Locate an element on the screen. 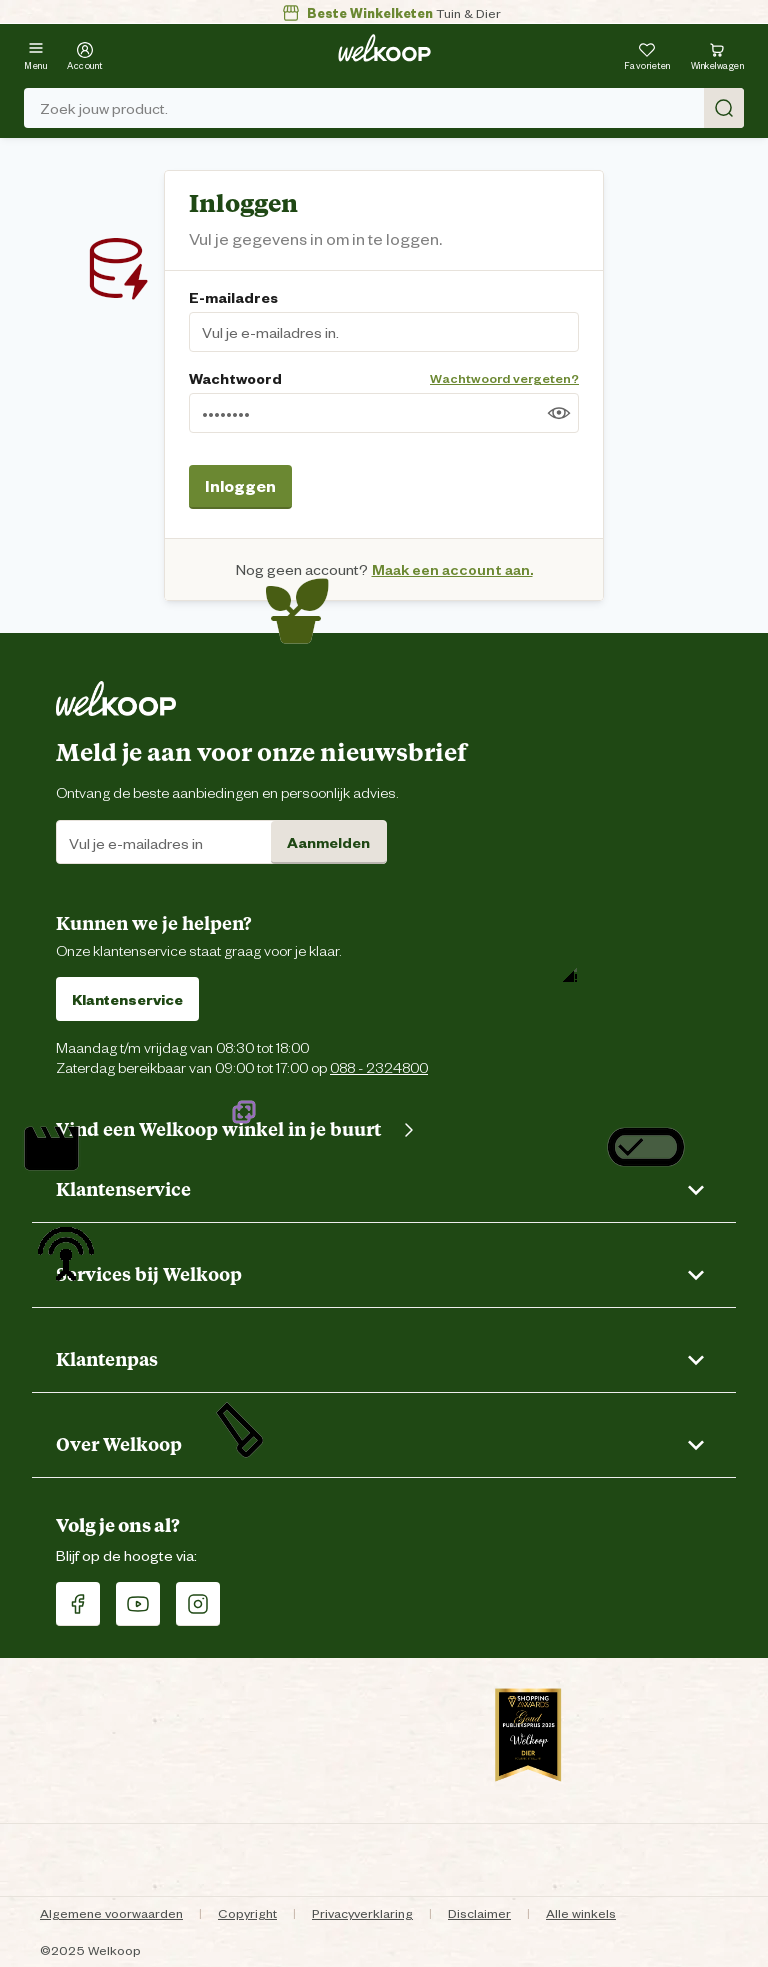  access plant care or gardening features is located at coordinates (296, 611).